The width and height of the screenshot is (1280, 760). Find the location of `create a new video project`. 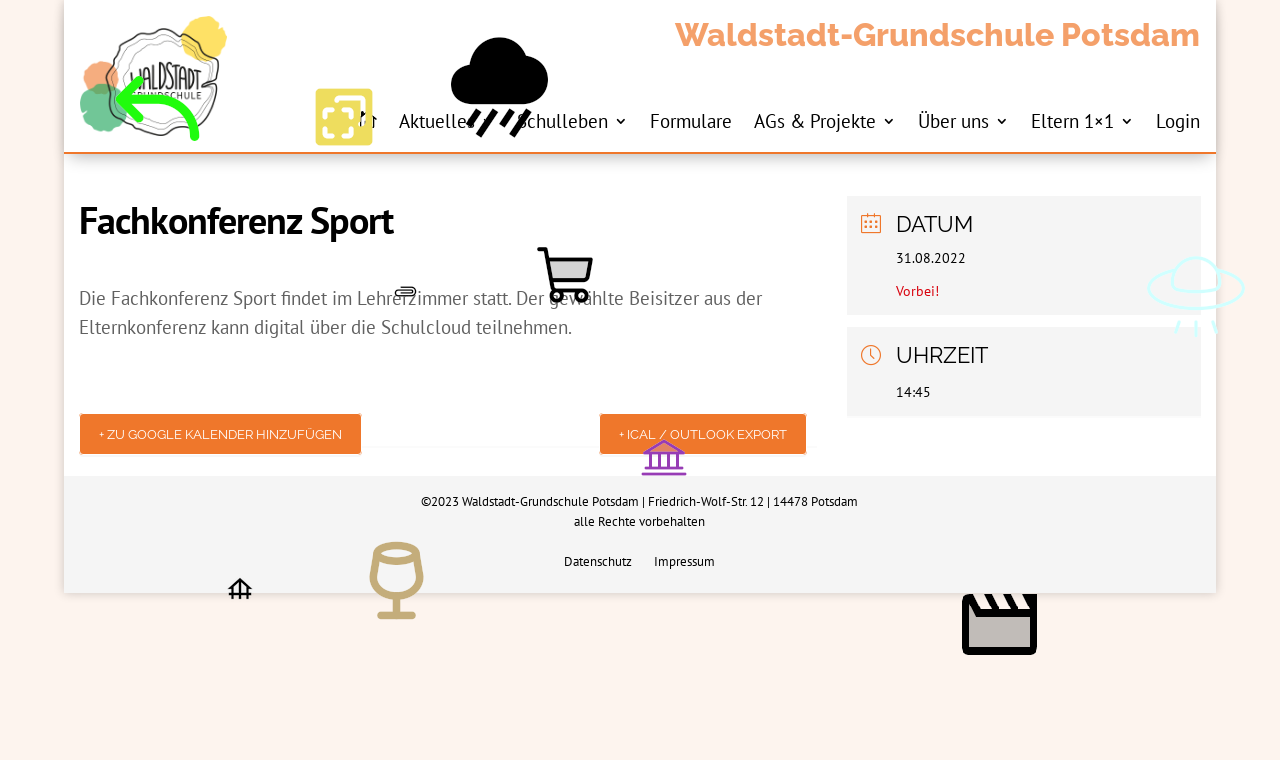

create a new video project is located at coordinates (999, 624).